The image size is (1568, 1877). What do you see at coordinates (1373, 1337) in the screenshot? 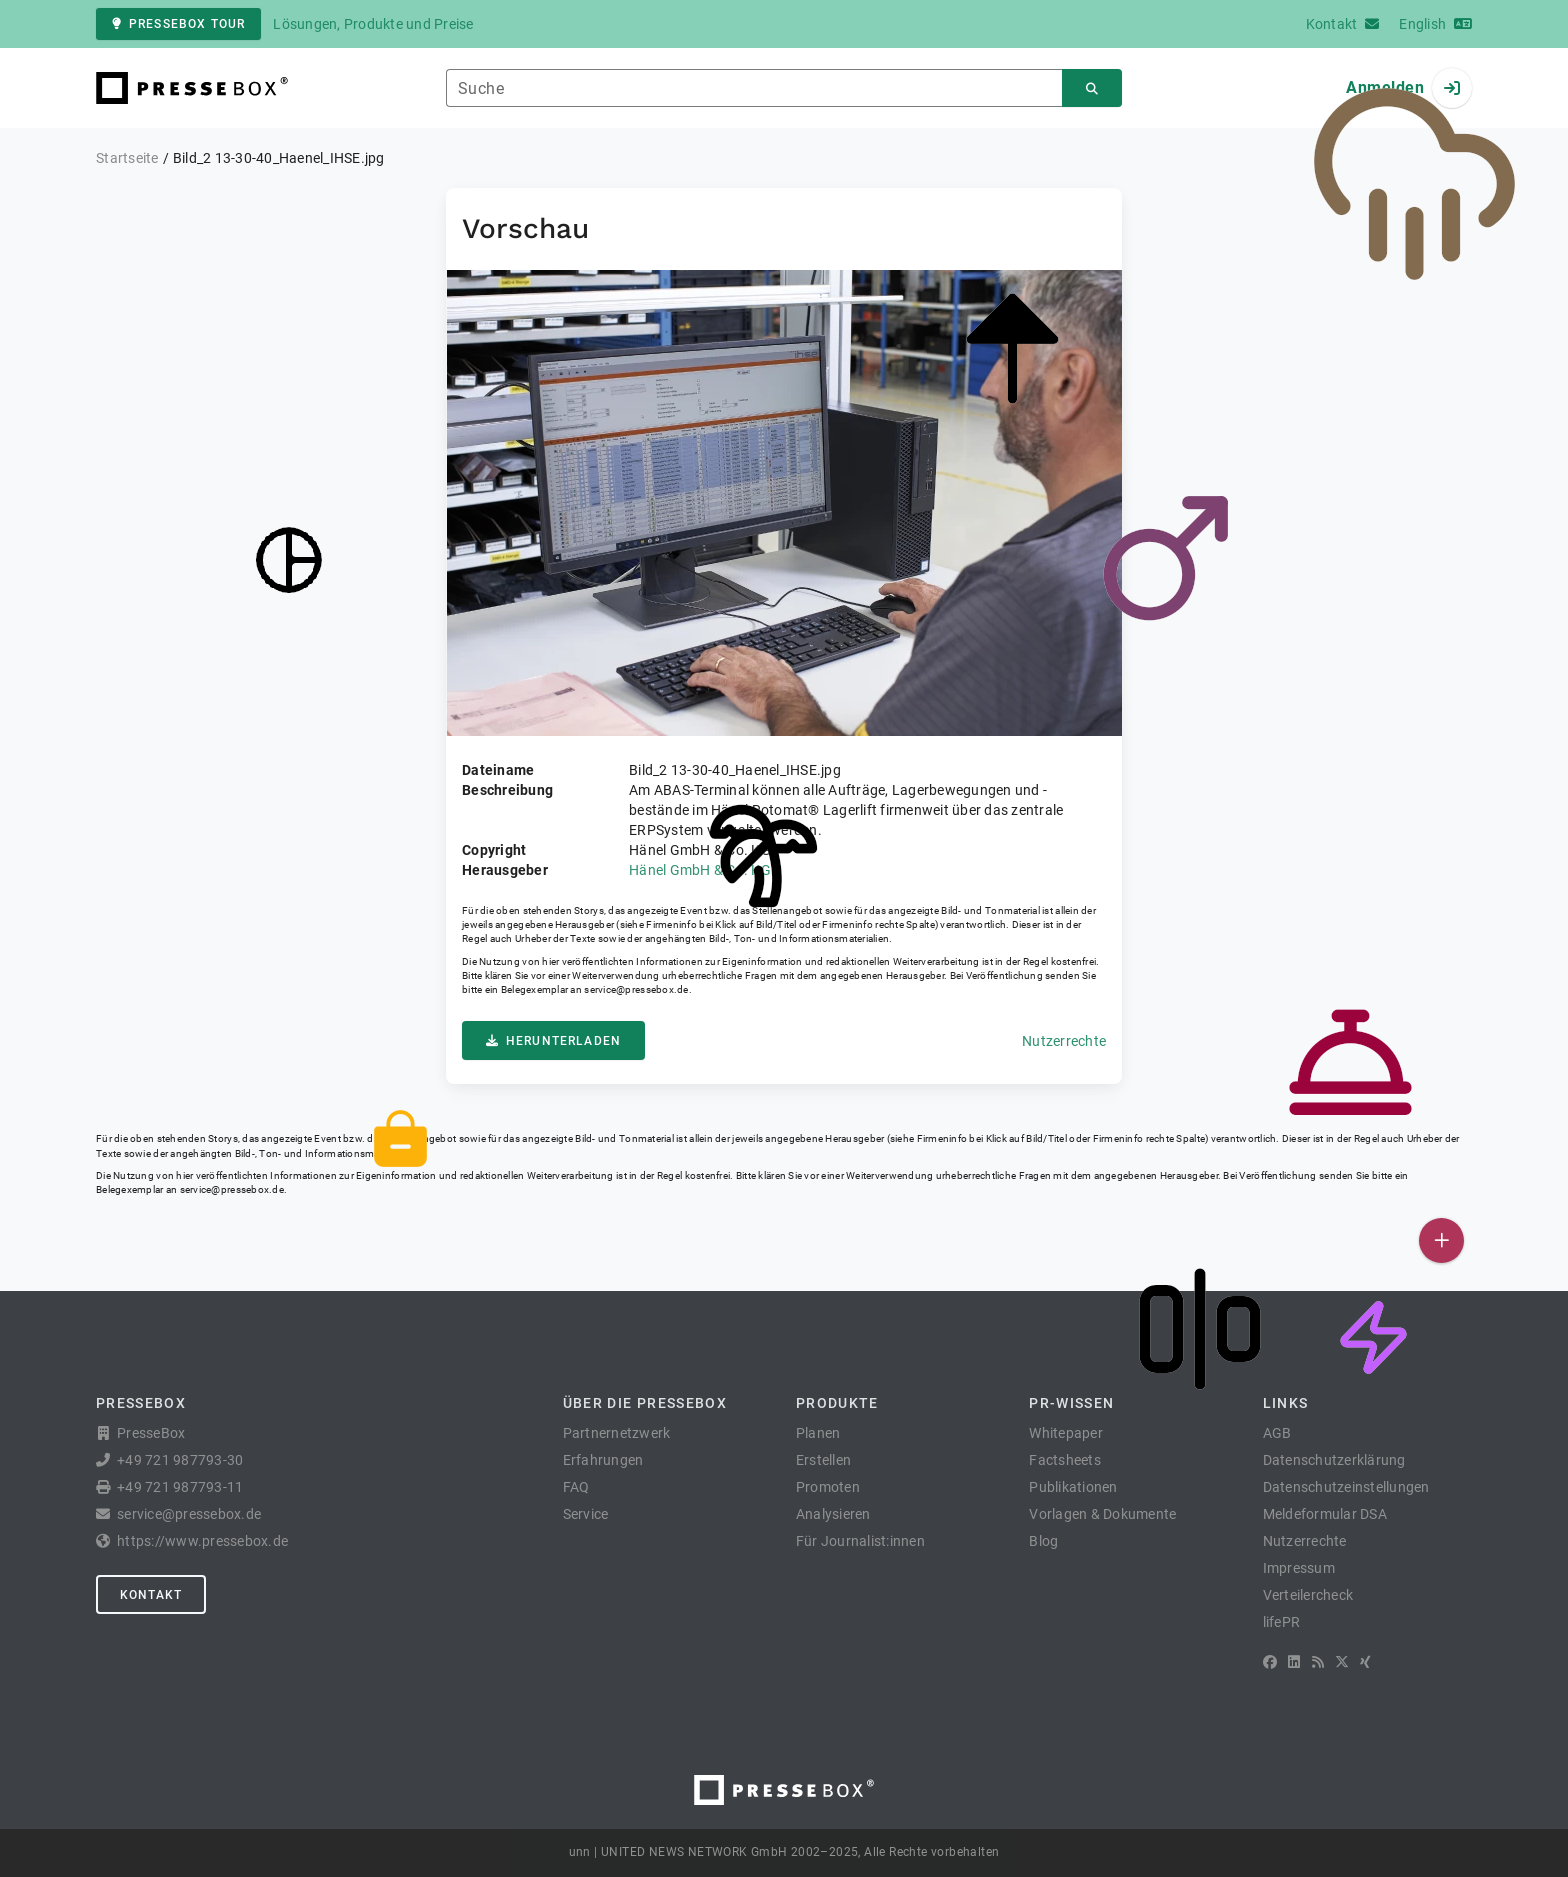
I see `indicates a quick action or instant feature` at bounding box center [1373, 1337].